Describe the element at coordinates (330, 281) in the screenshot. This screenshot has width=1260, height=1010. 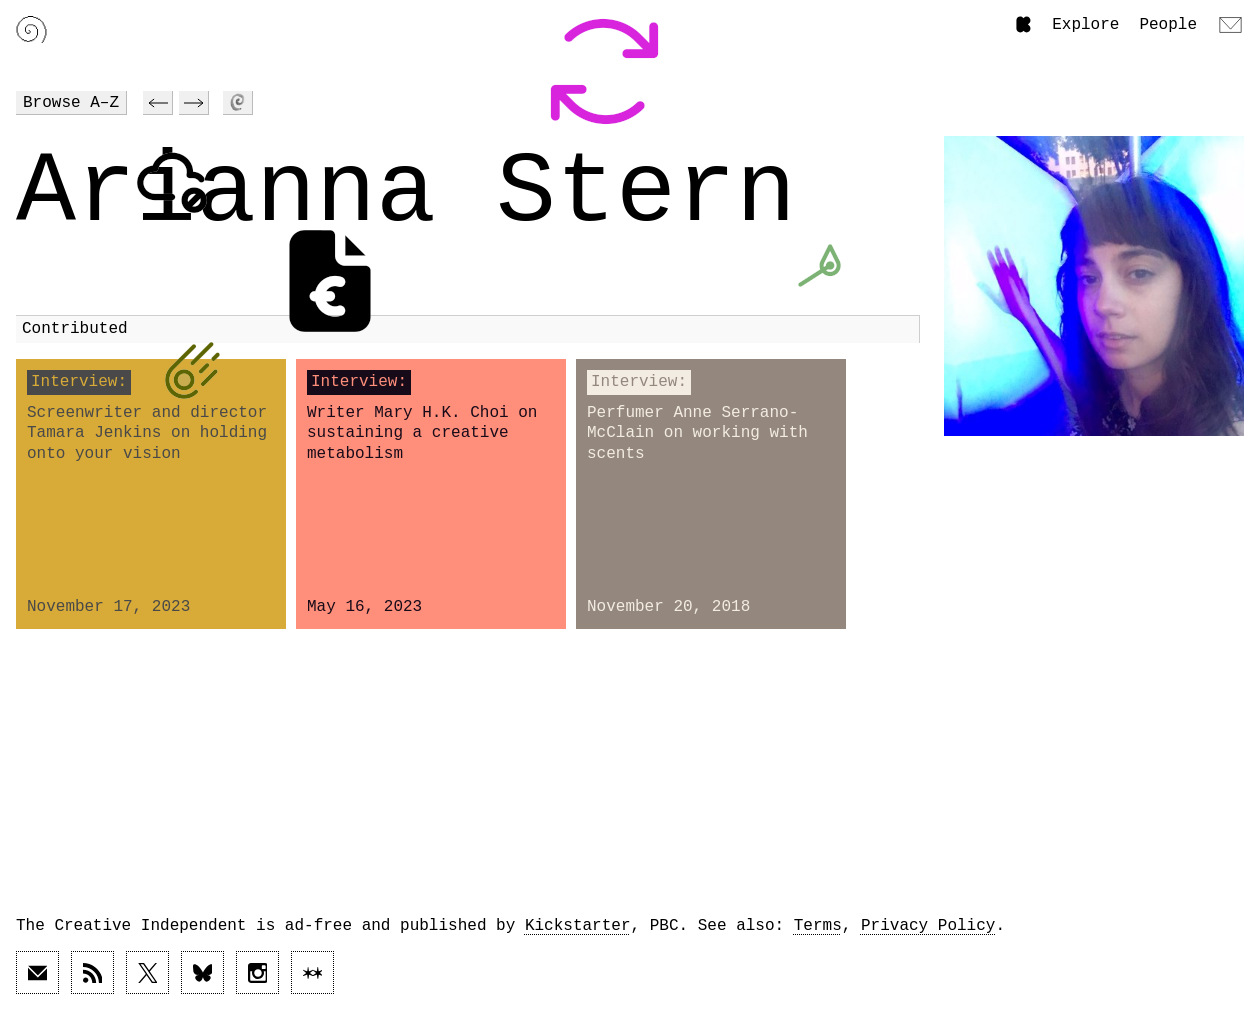
I see `view euro currency document` at that location.